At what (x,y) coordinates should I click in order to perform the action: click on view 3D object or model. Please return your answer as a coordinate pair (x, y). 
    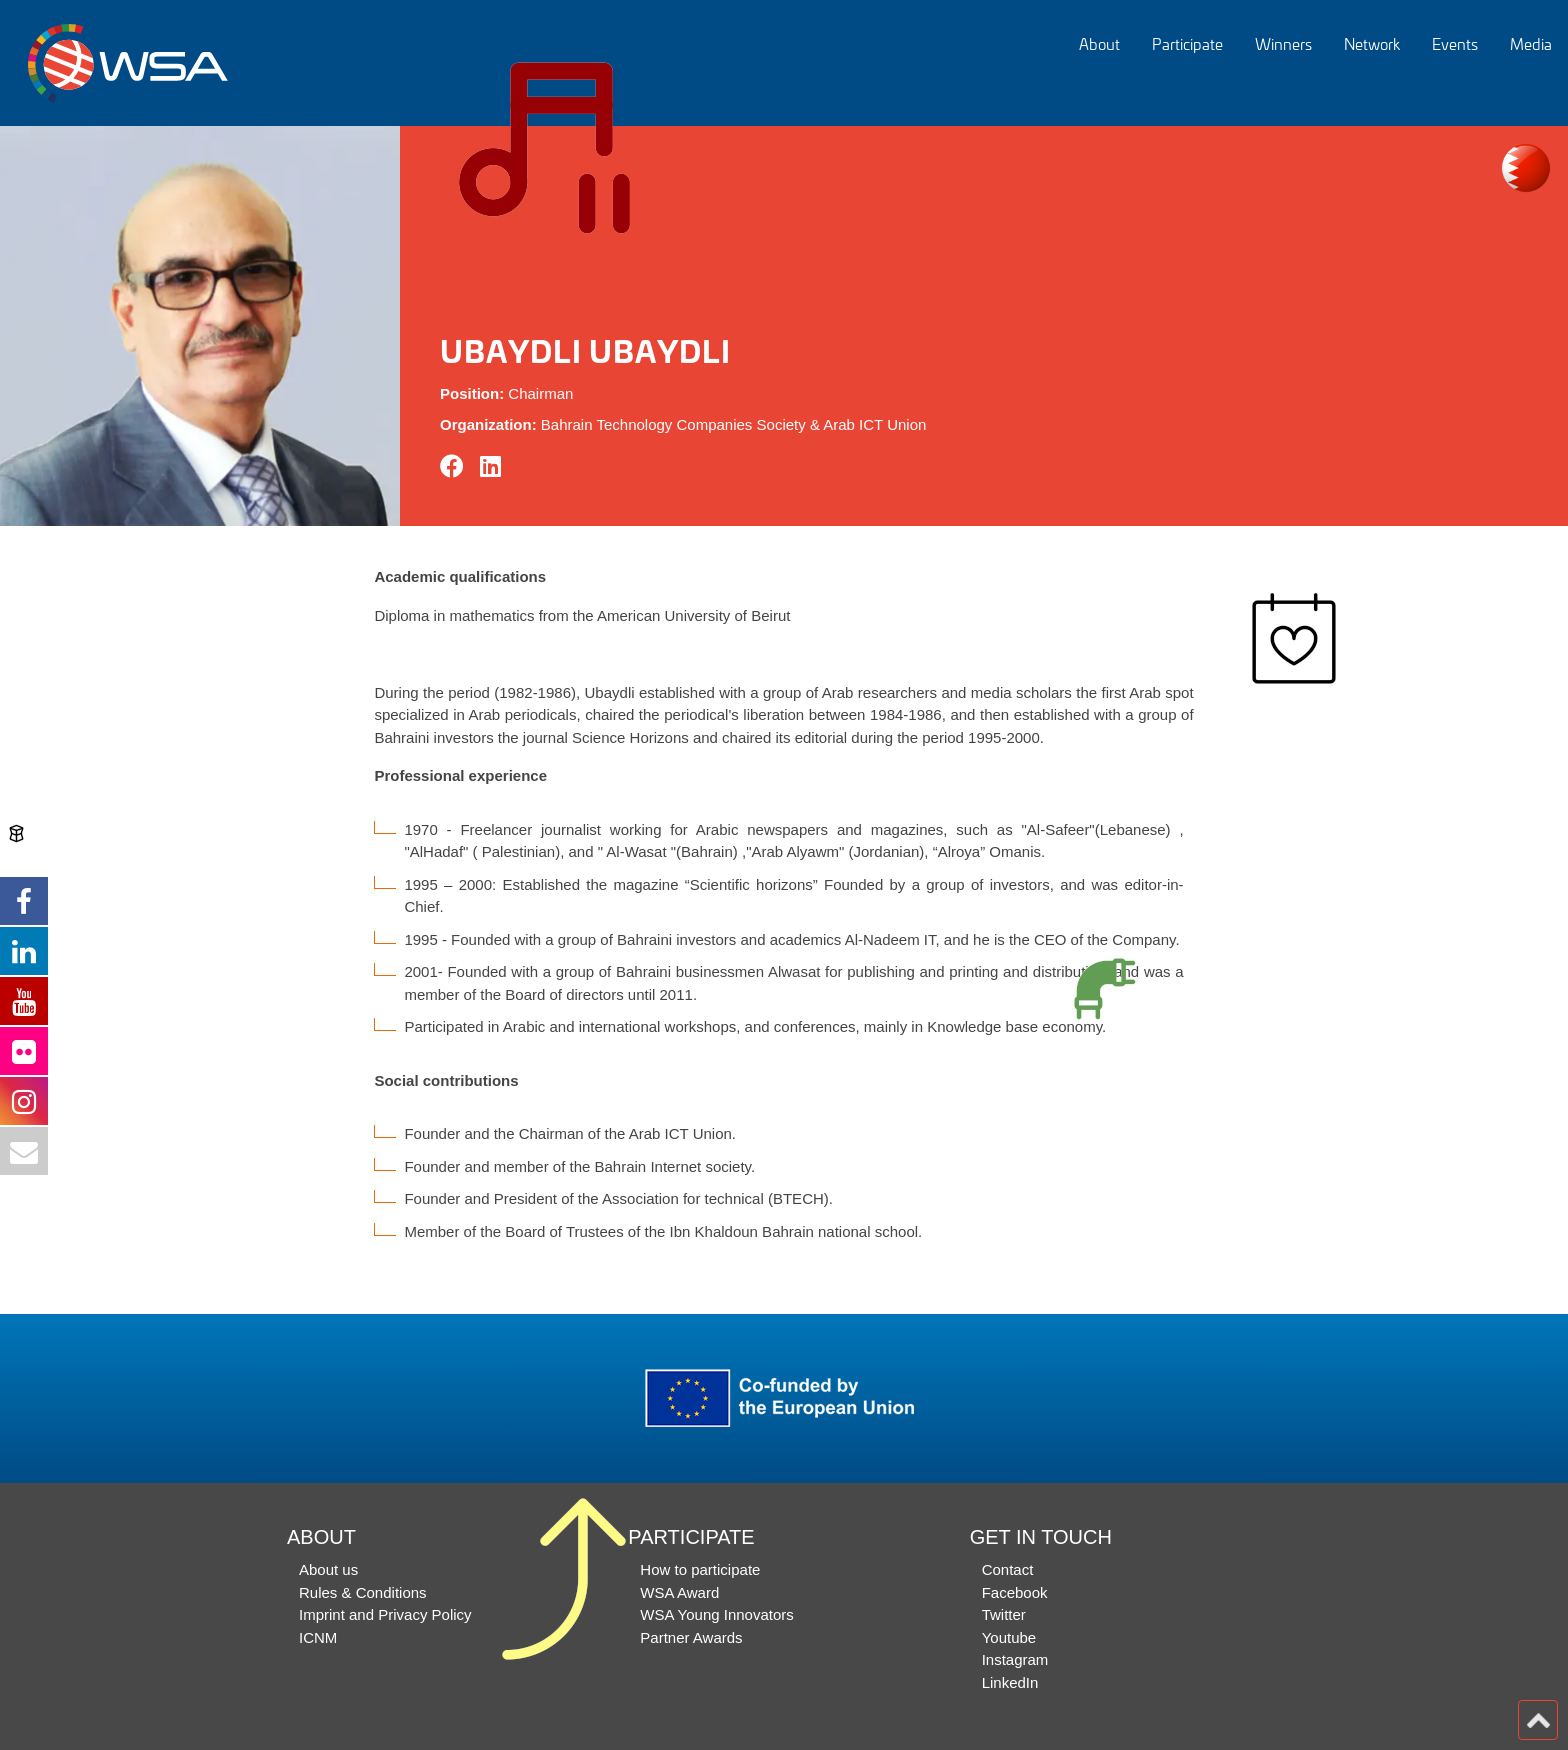
    Looking at the image, I should click on (16, 833).